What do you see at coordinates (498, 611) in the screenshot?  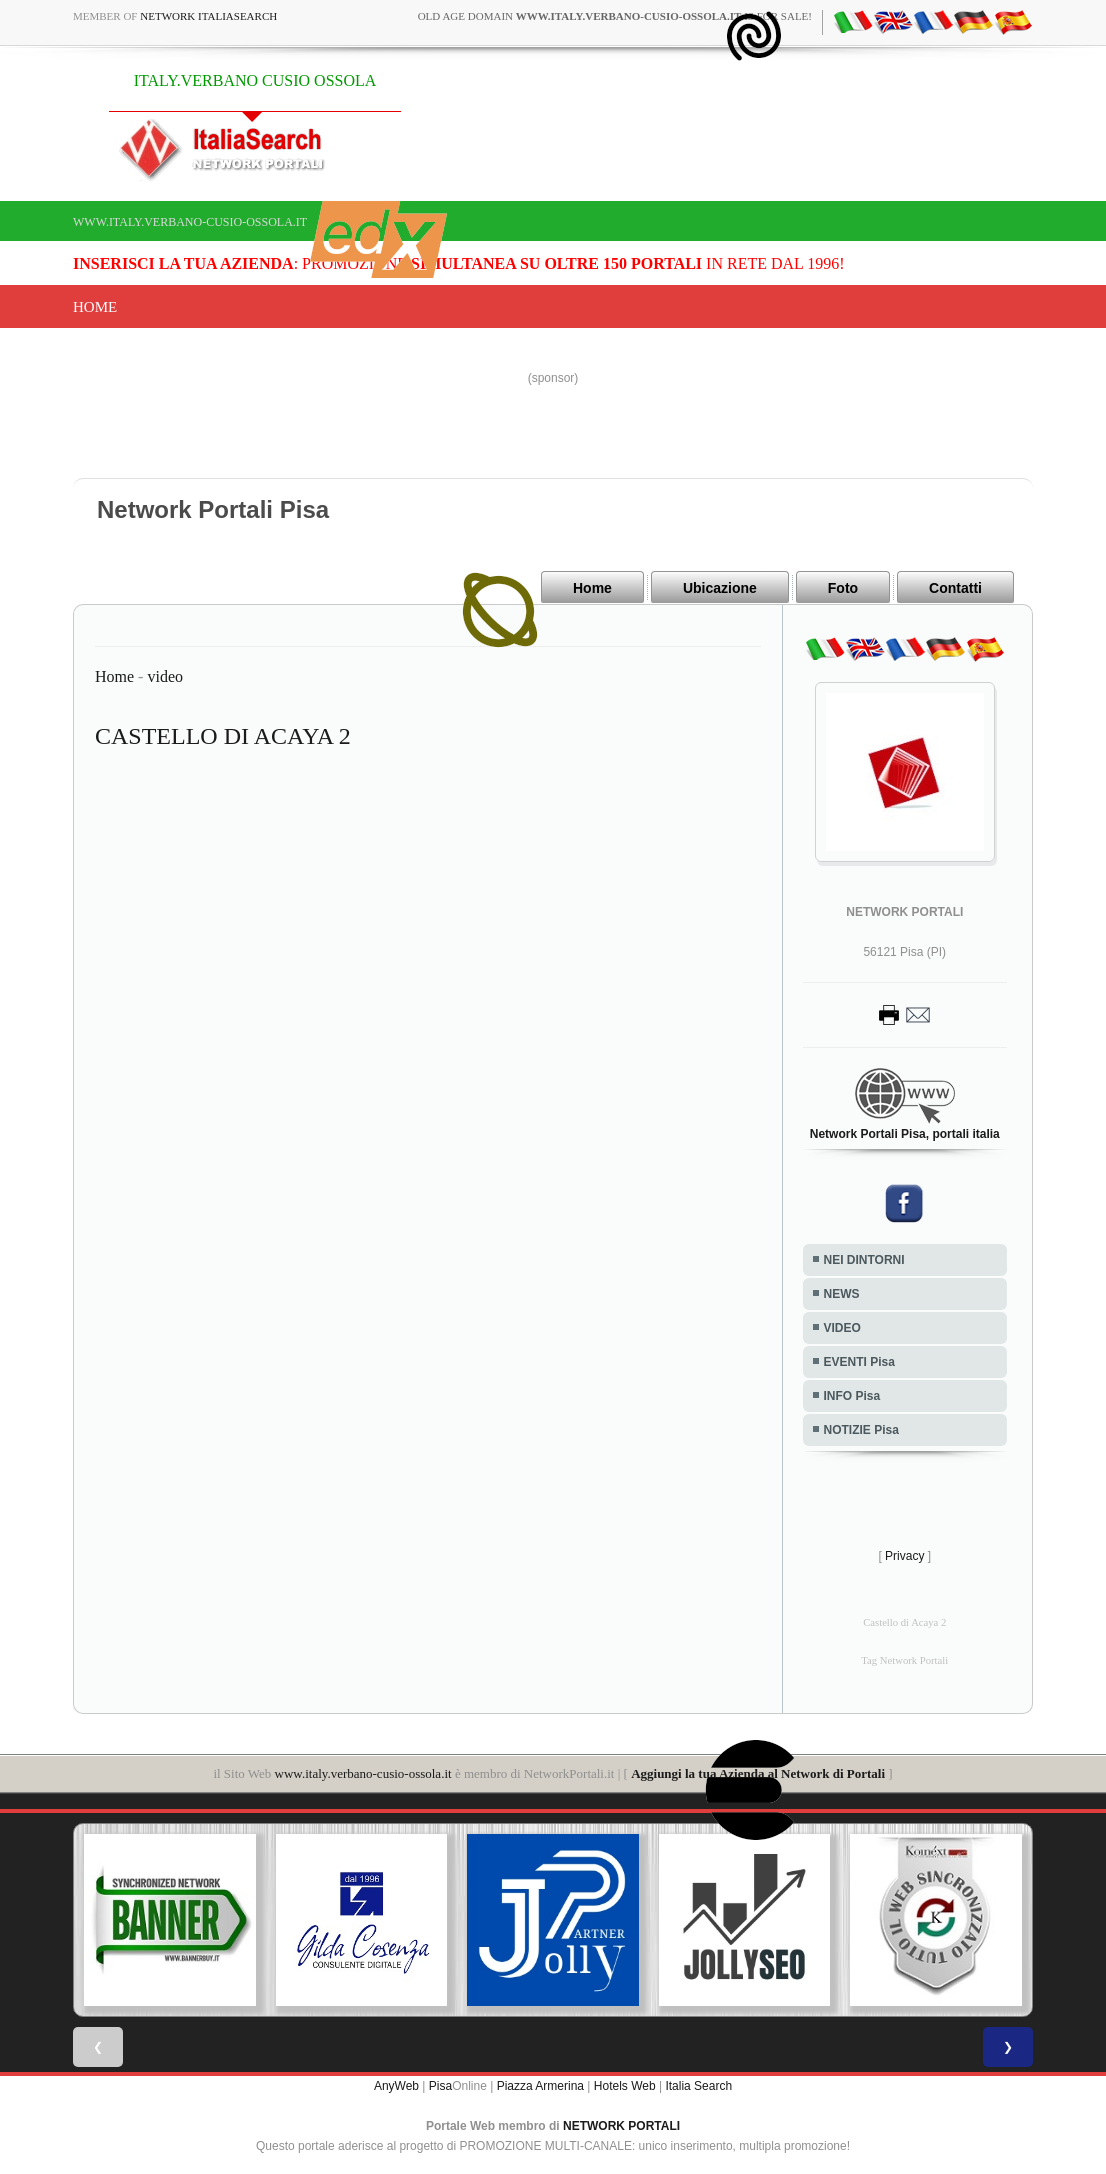 I see `explore global or worldwide content` at bounding box center [498, 611].